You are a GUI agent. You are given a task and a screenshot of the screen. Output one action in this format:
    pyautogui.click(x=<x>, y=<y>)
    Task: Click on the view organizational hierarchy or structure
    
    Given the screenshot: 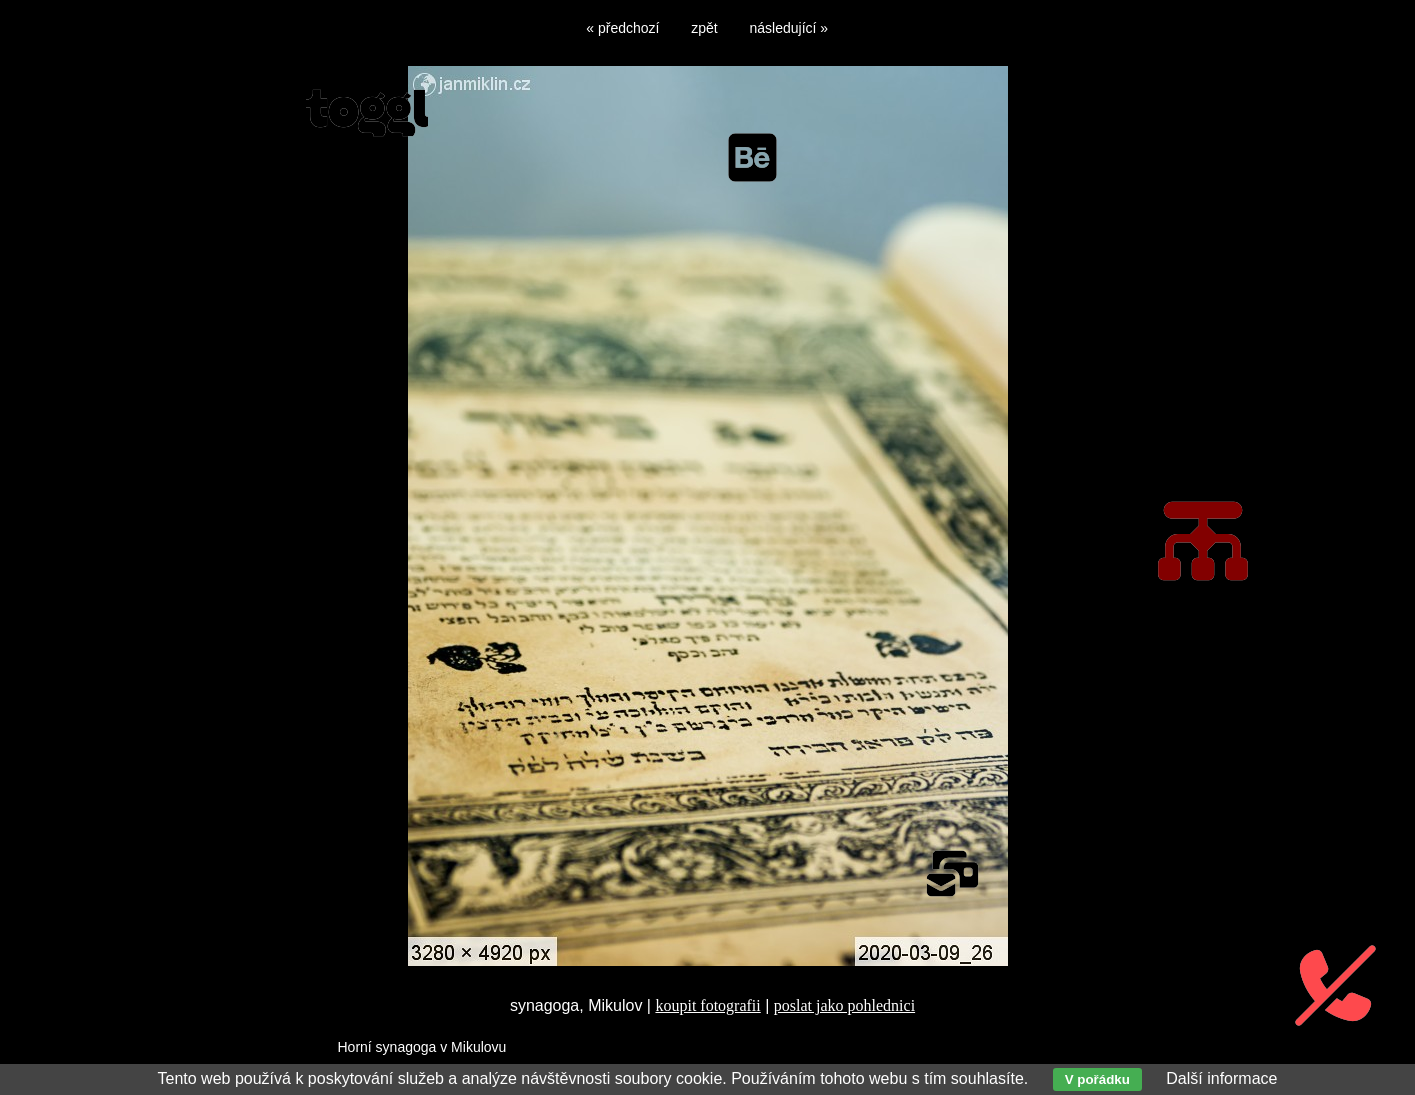 What is the action you would take?
    pyautogui.click(x=1203, y=541)
    